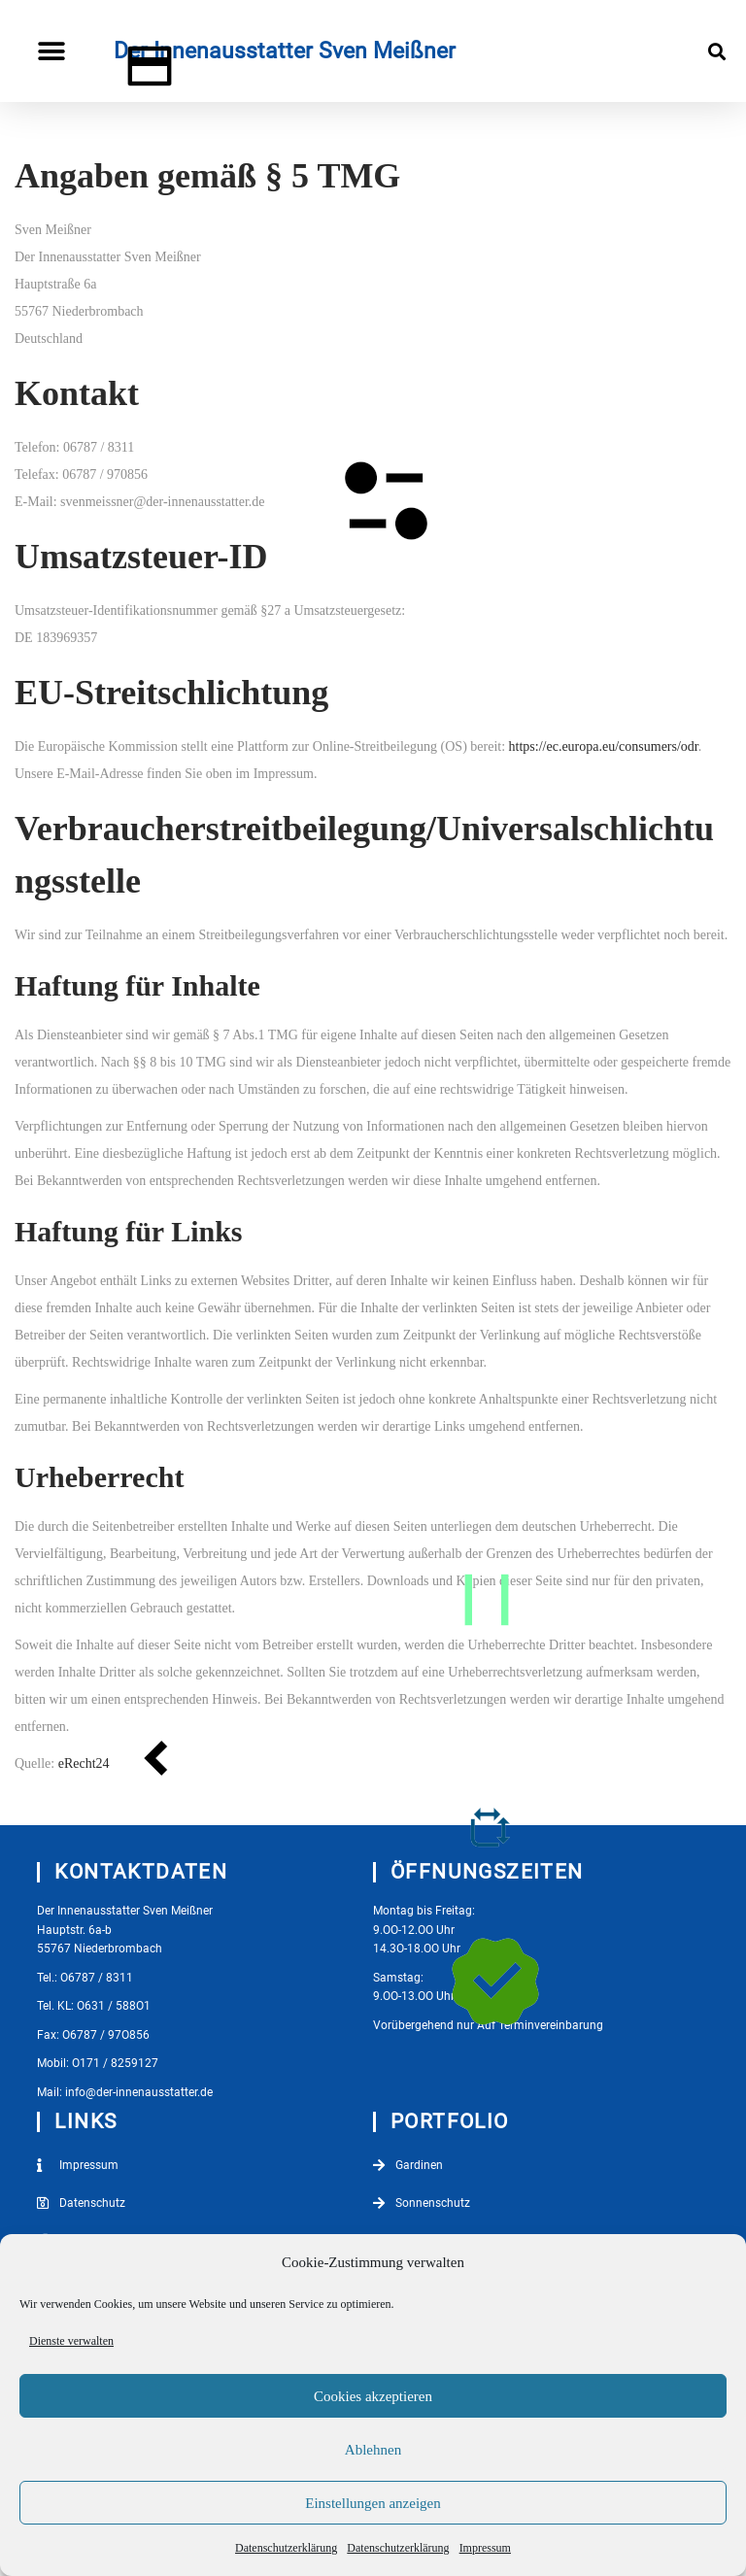  I want to click on adjust custom dimensions or size, so click(488, 1829).